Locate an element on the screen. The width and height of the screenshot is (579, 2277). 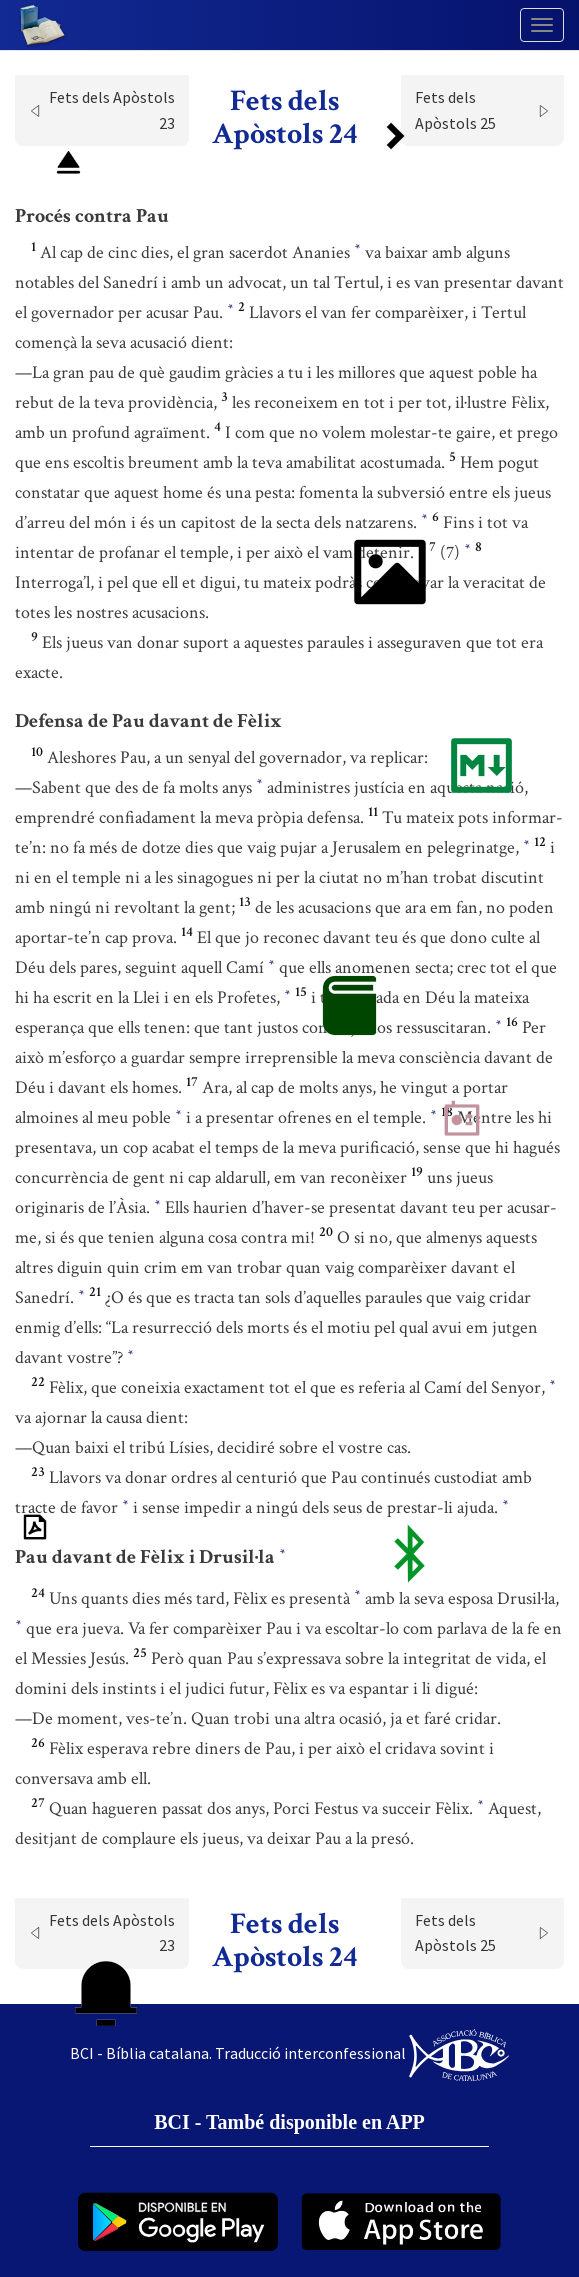
indicates markdown formatting is available is located at coordinates (481, 765).